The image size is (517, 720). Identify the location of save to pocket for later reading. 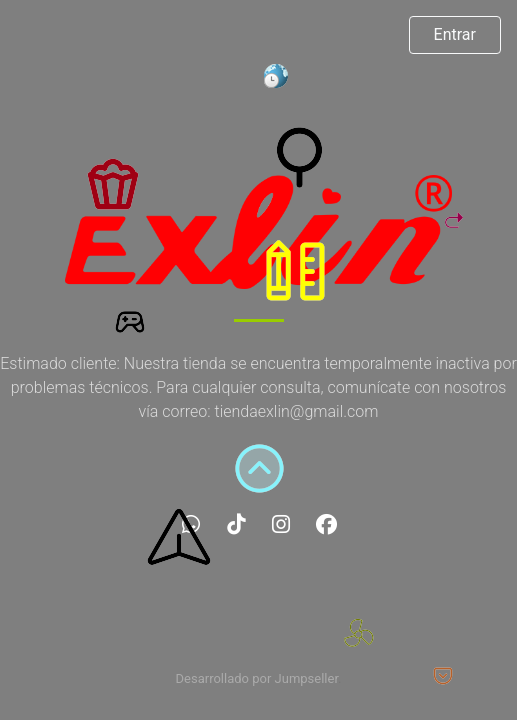
(443, 676).